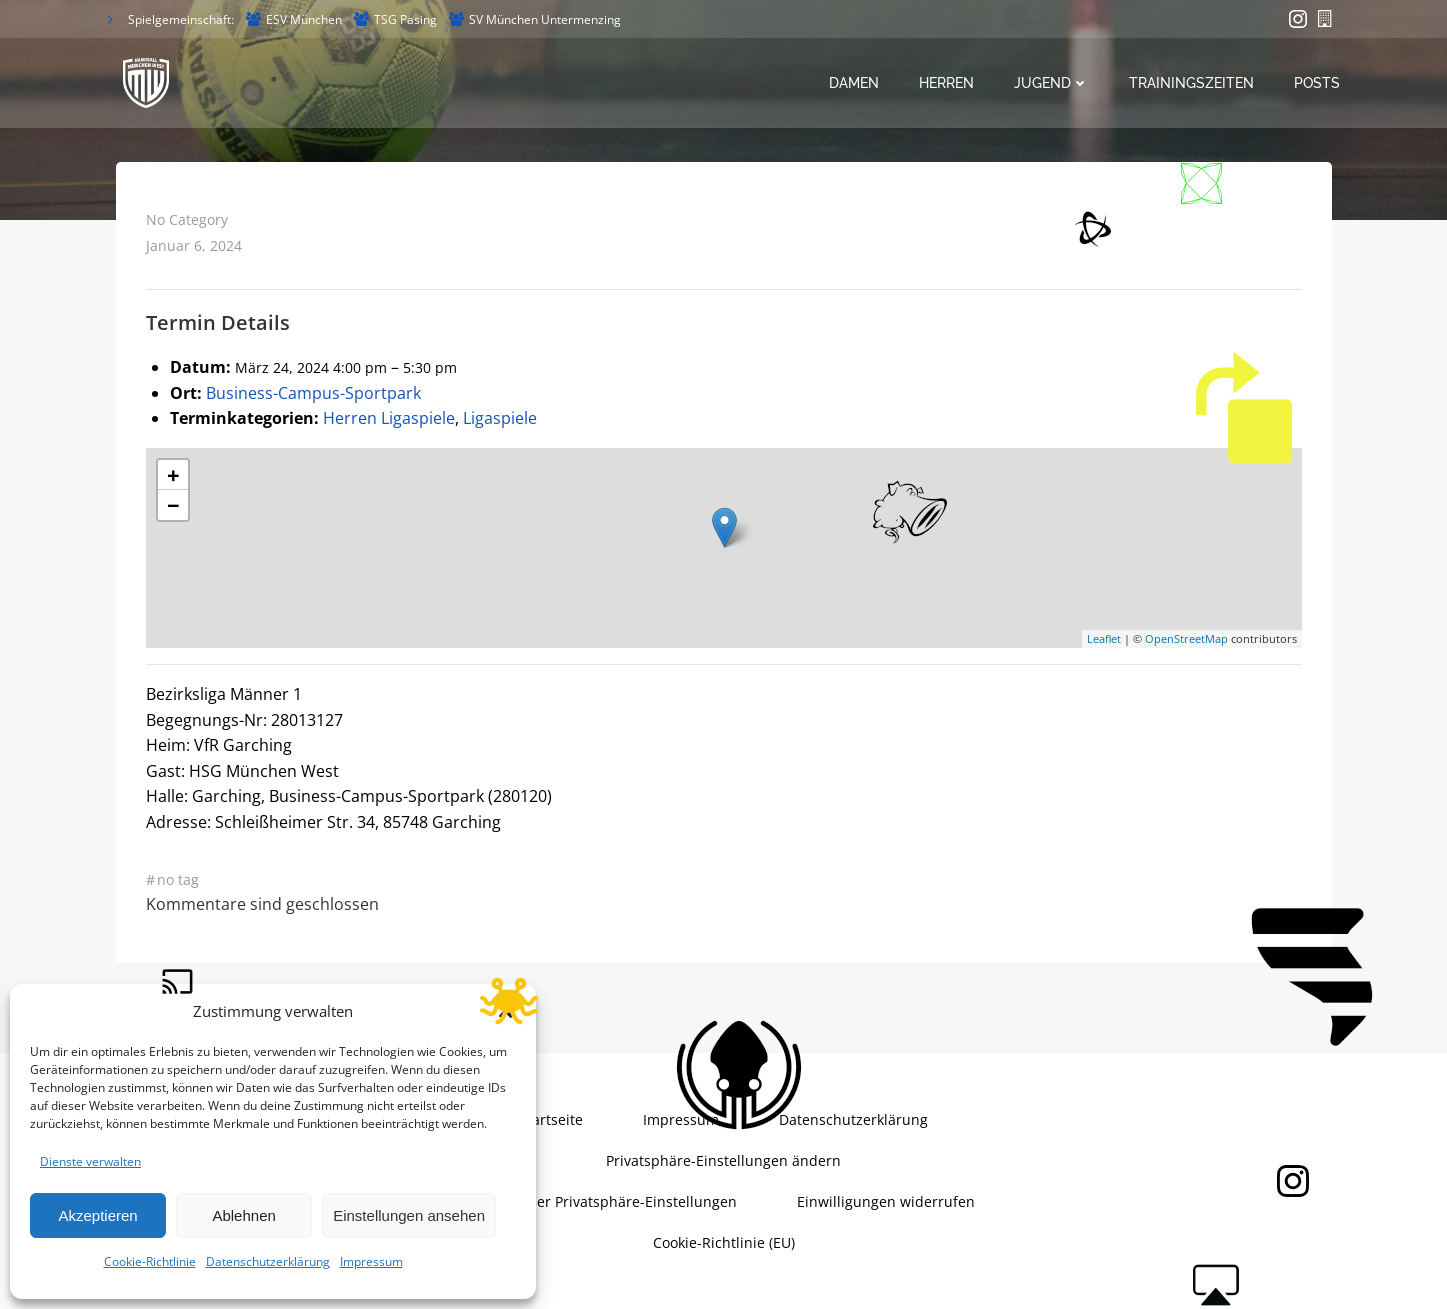  I want to click on launch Battle.net gaming client, so click(1093, 229).